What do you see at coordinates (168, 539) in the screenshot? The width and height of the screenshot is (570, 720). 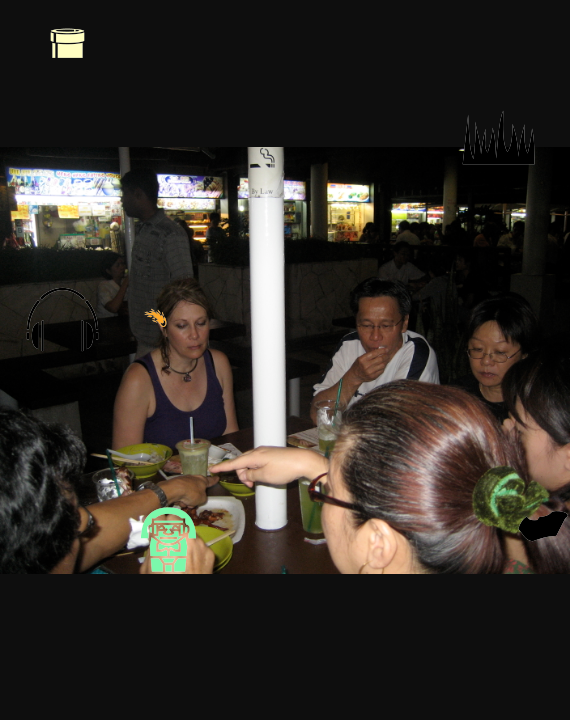 I see `view colombian cultural artifacts` at bounding box center [168, 539].